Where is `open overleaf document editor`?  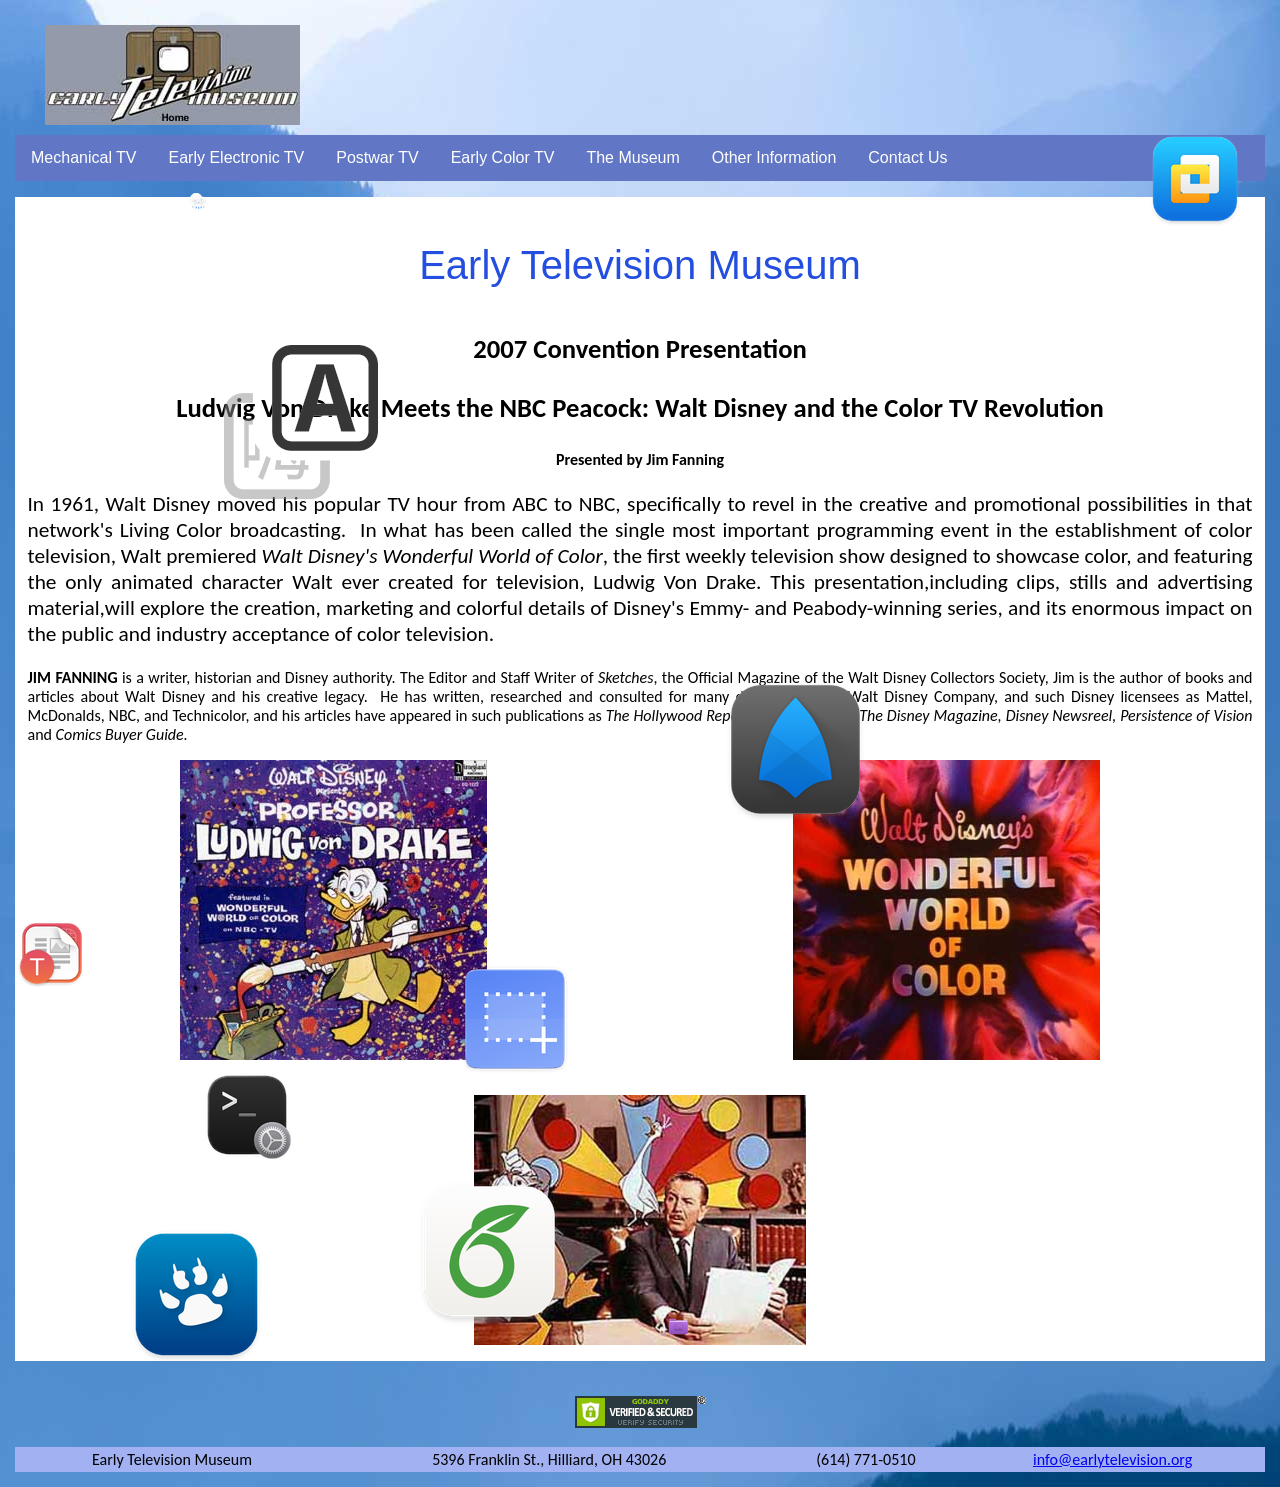 open overleaf document editor is located at coordinates (489, 1251).